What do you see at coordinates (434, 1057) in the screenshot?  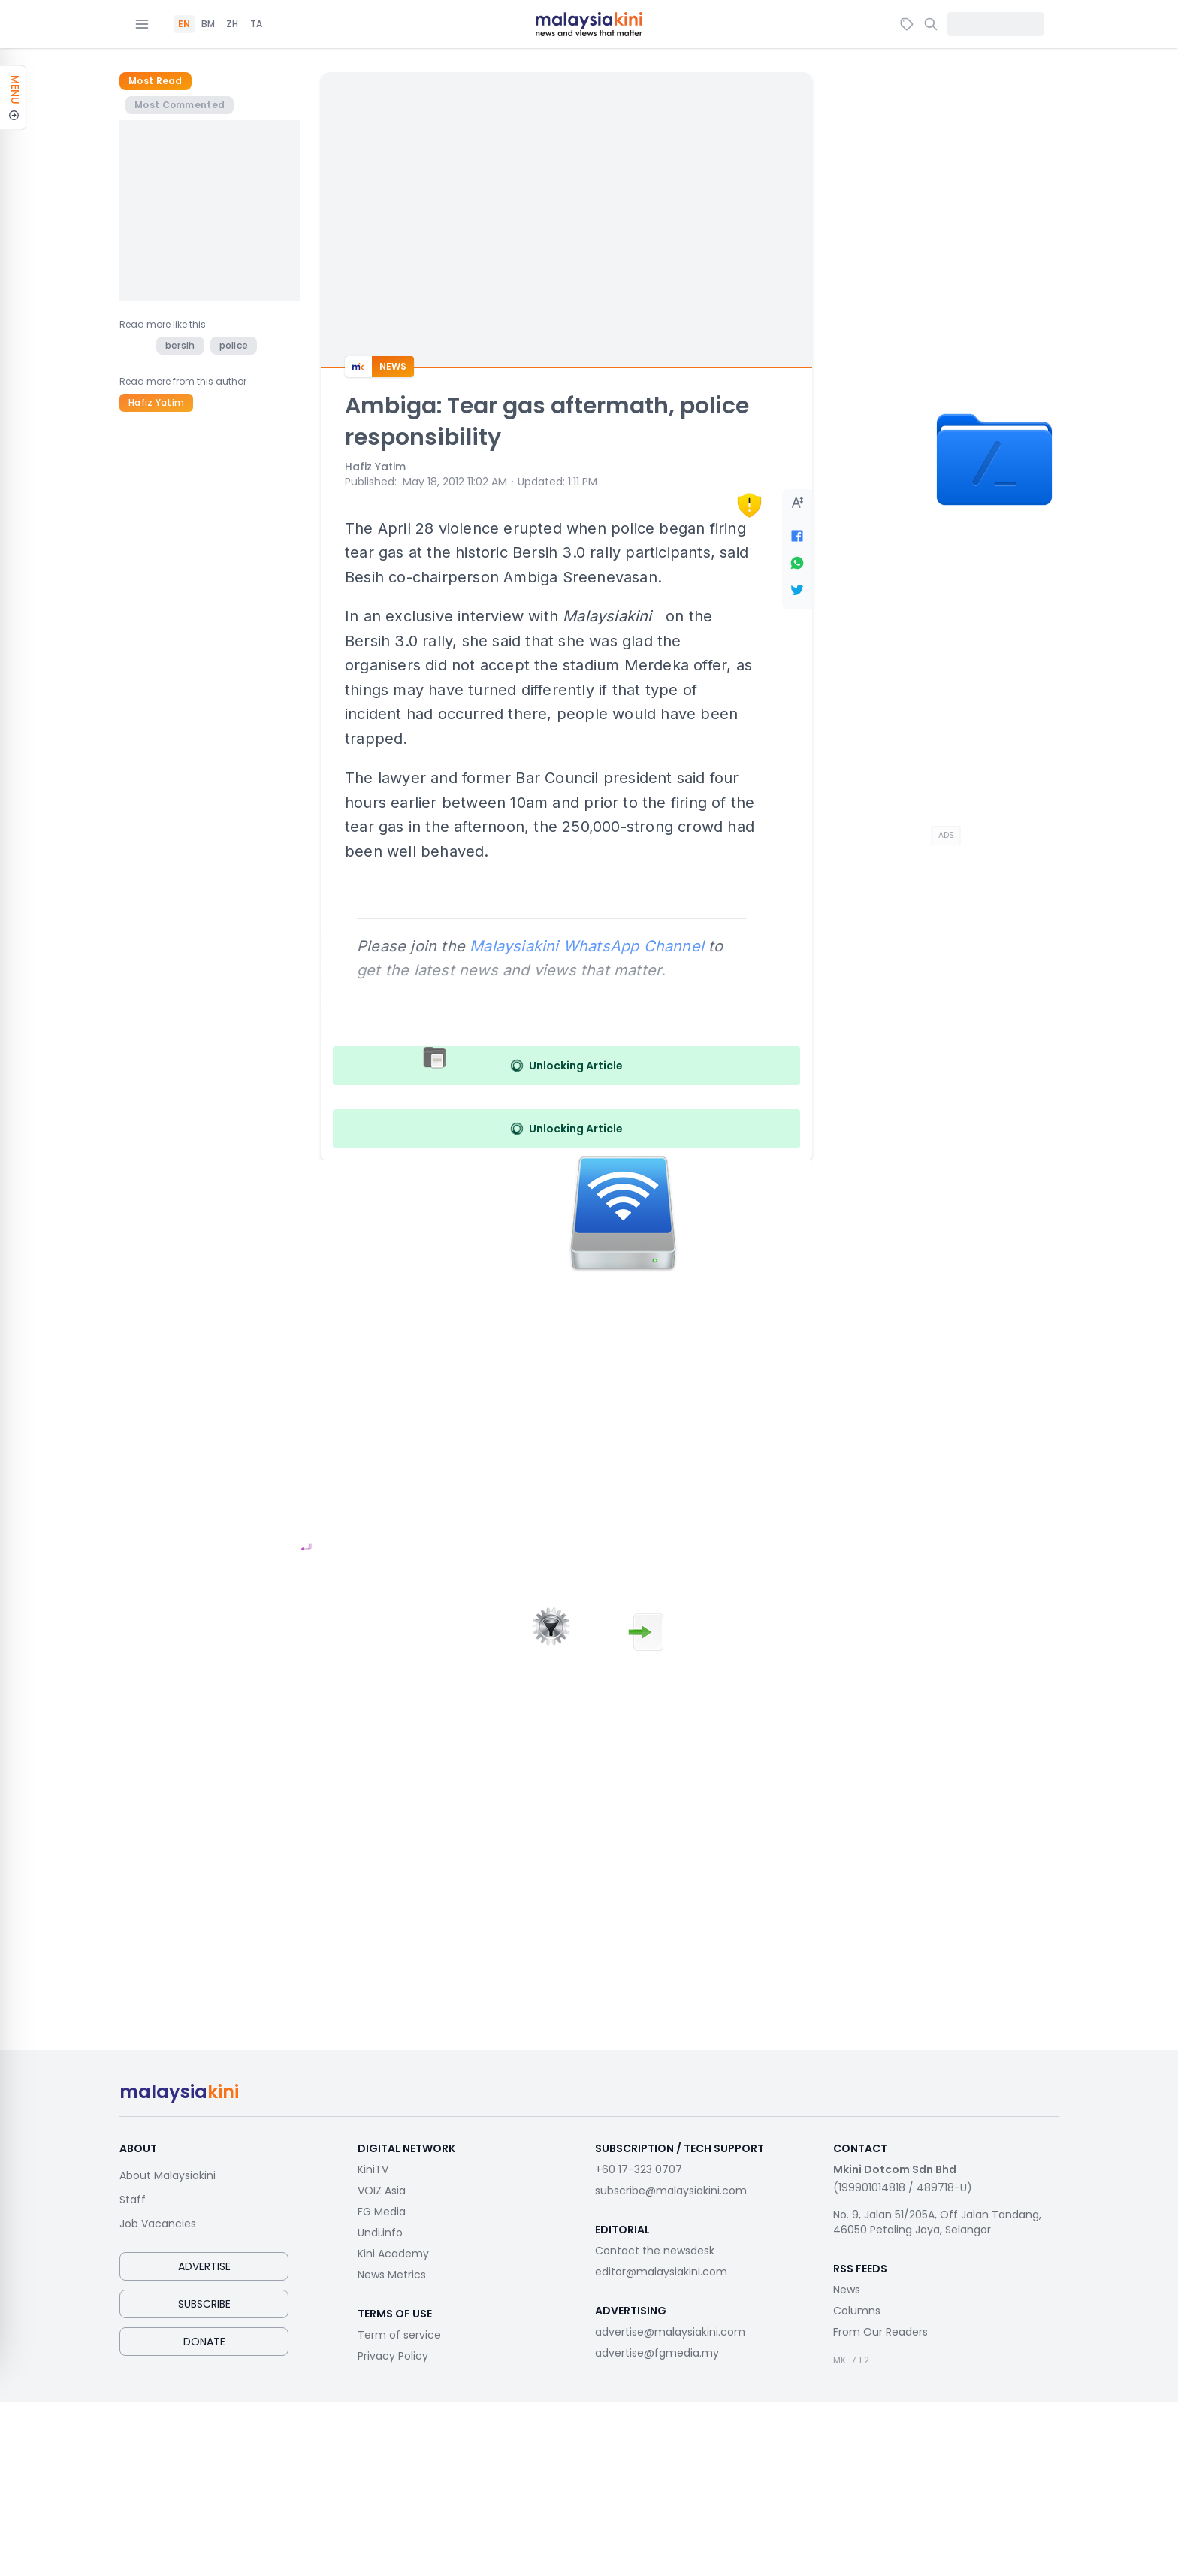 I see `open a file or document` at bounding box center [434, 1057].